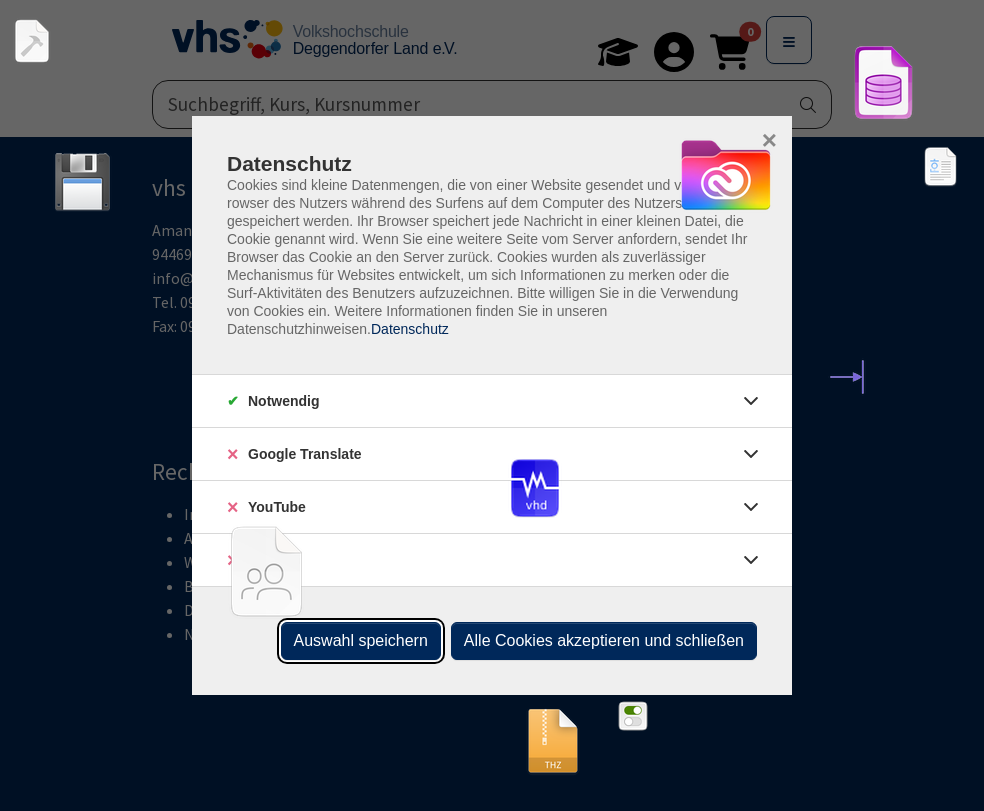  I want to click on a compressed THZ archive file, so click(553, 742).